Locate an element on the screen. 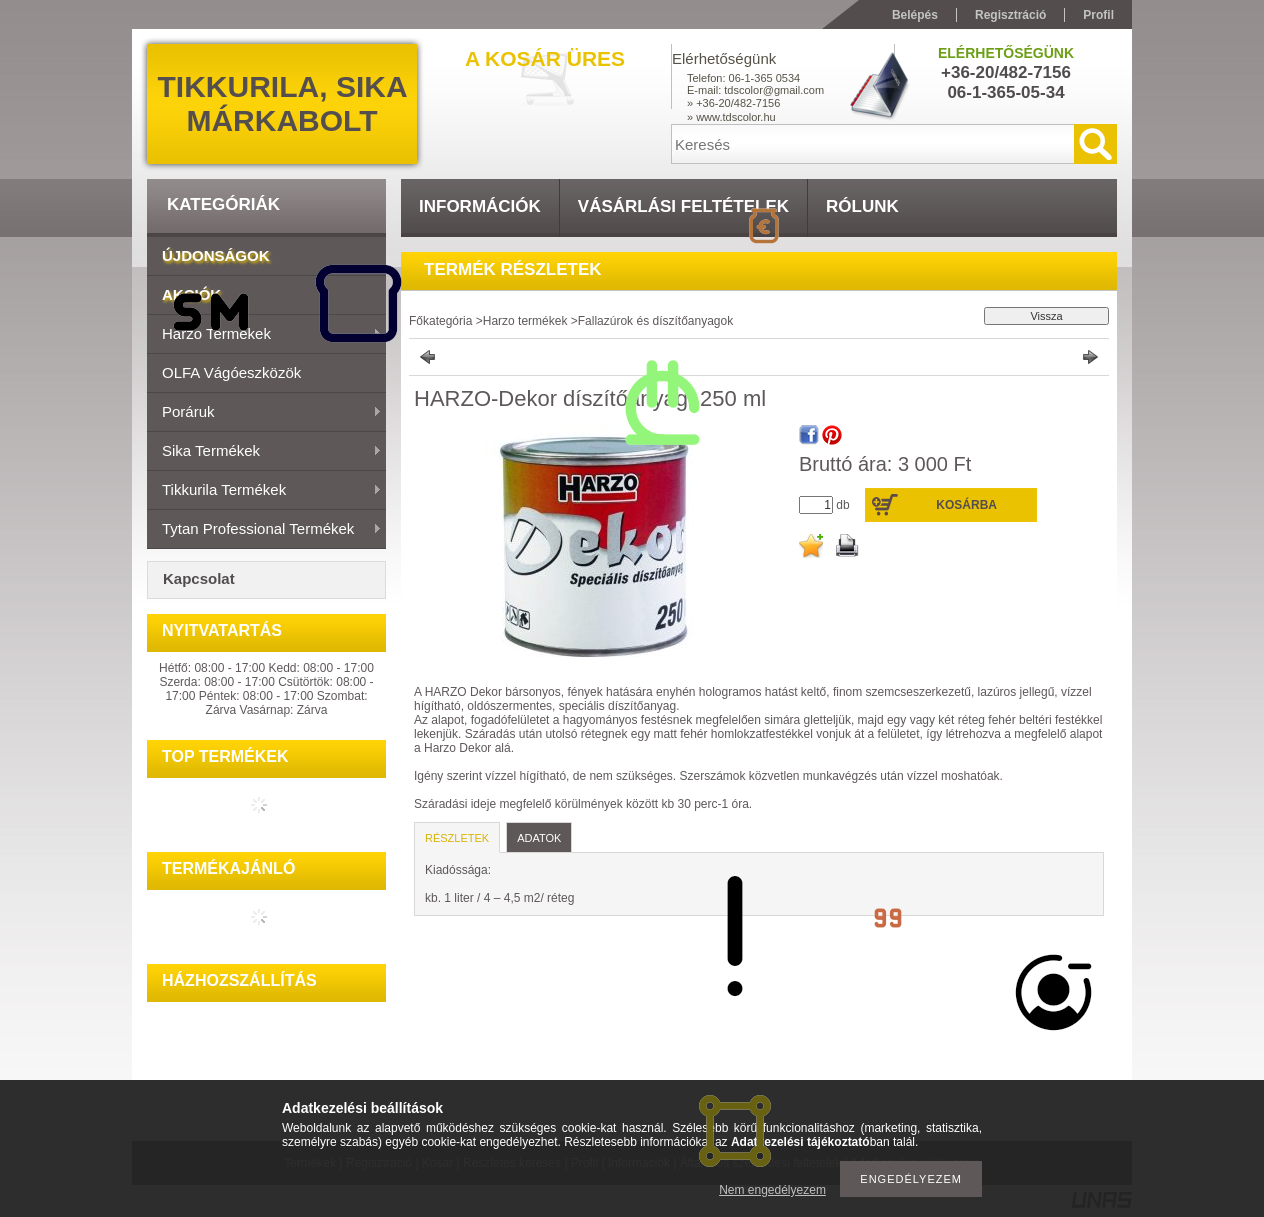  leave a tip or donation in euros is located at coordinates (764, 225).